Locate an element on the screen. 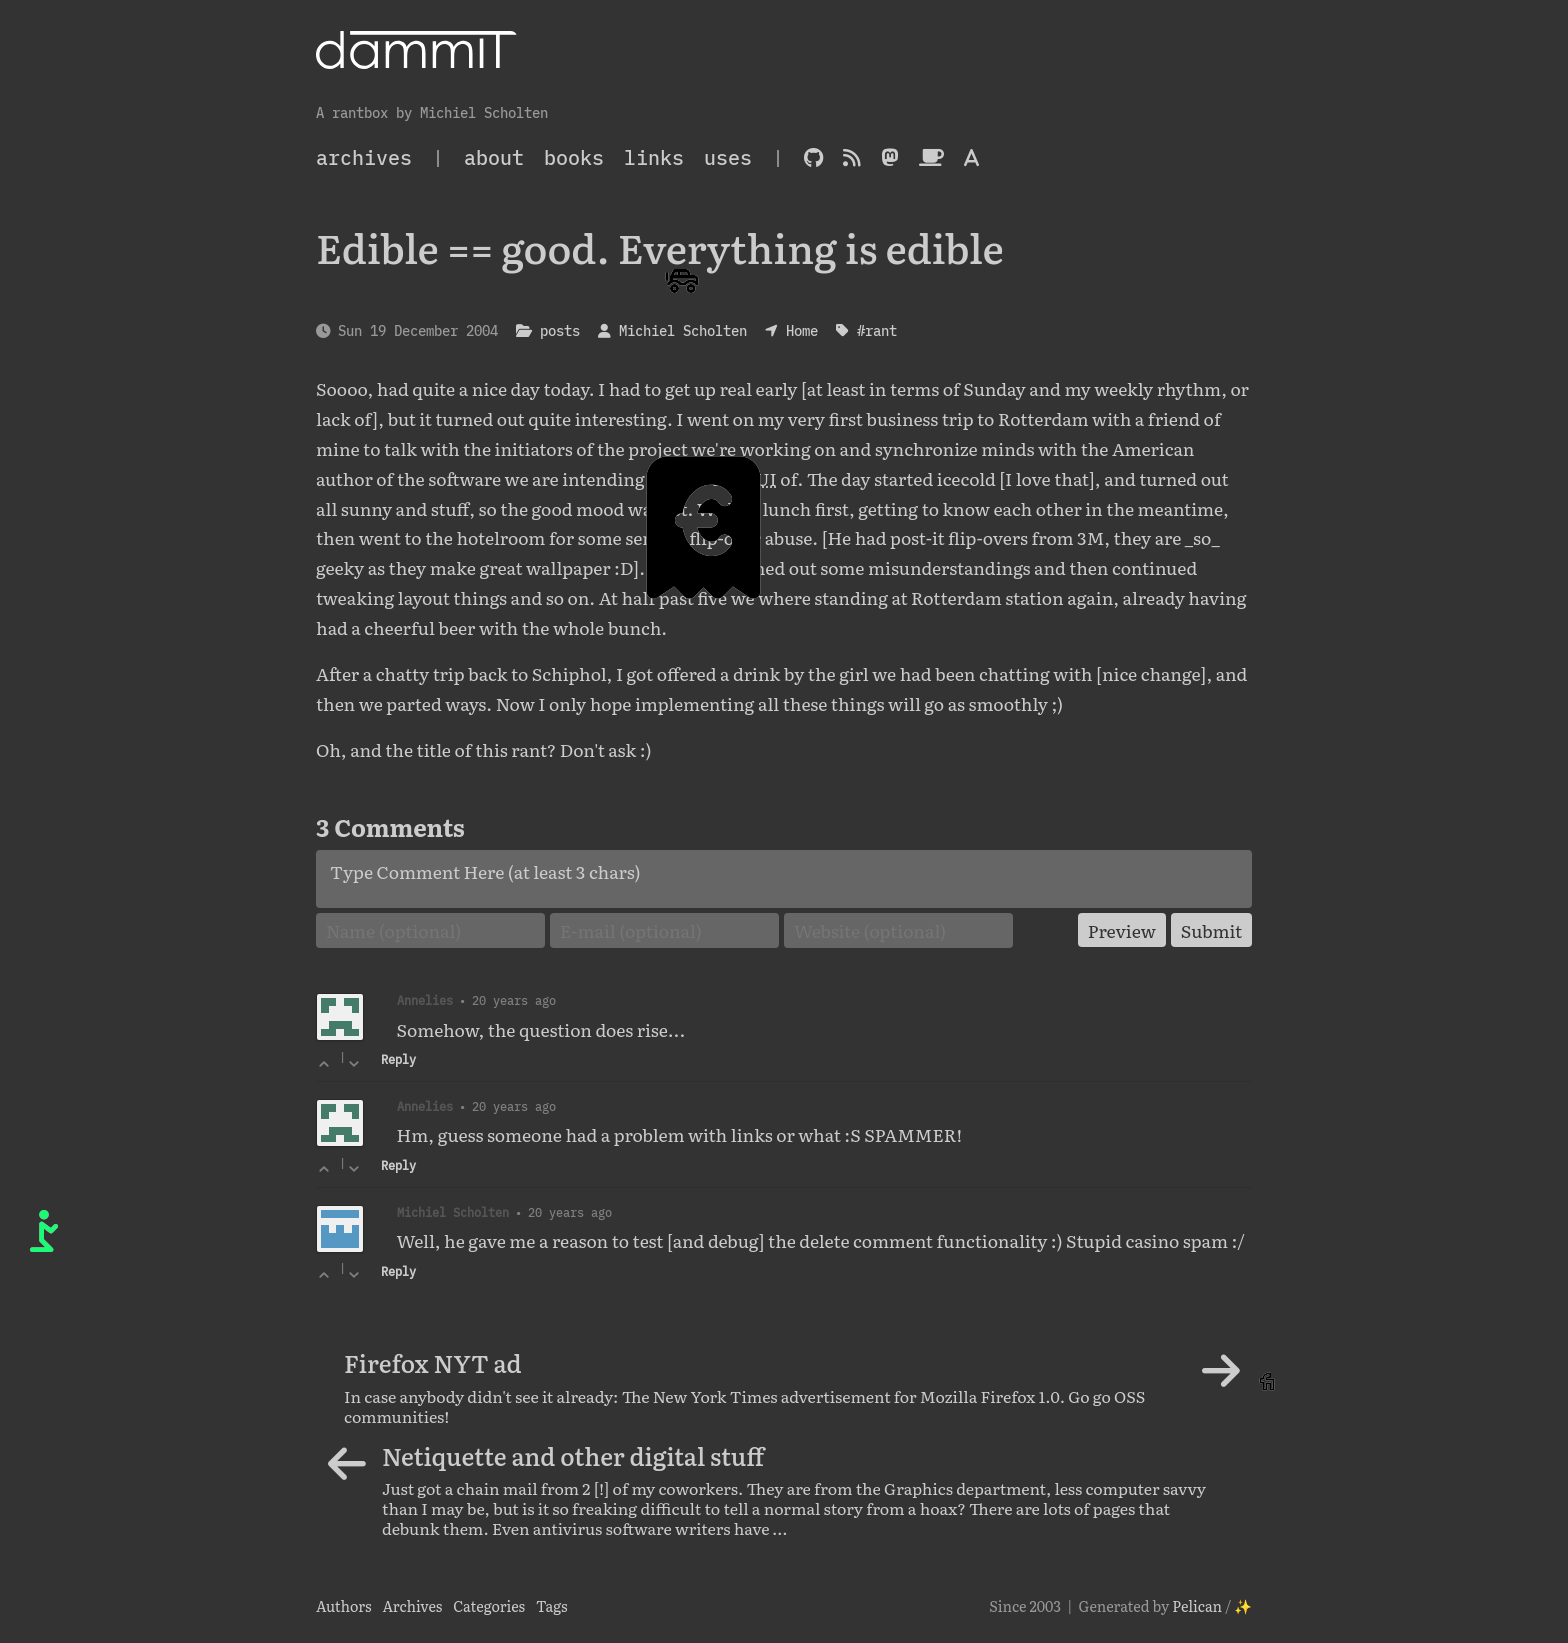 The height and width of the screenshot is (1643, 1568). access prayer or meditation features is located at coordinates (44, 1231).